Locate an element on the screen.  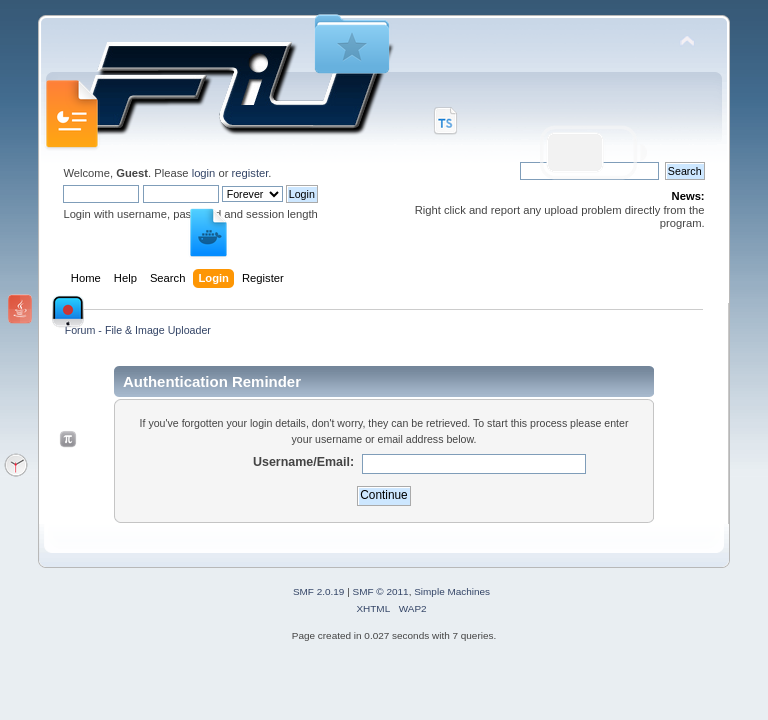
open mathematics or calculator application is located at coordinates (68, 439).